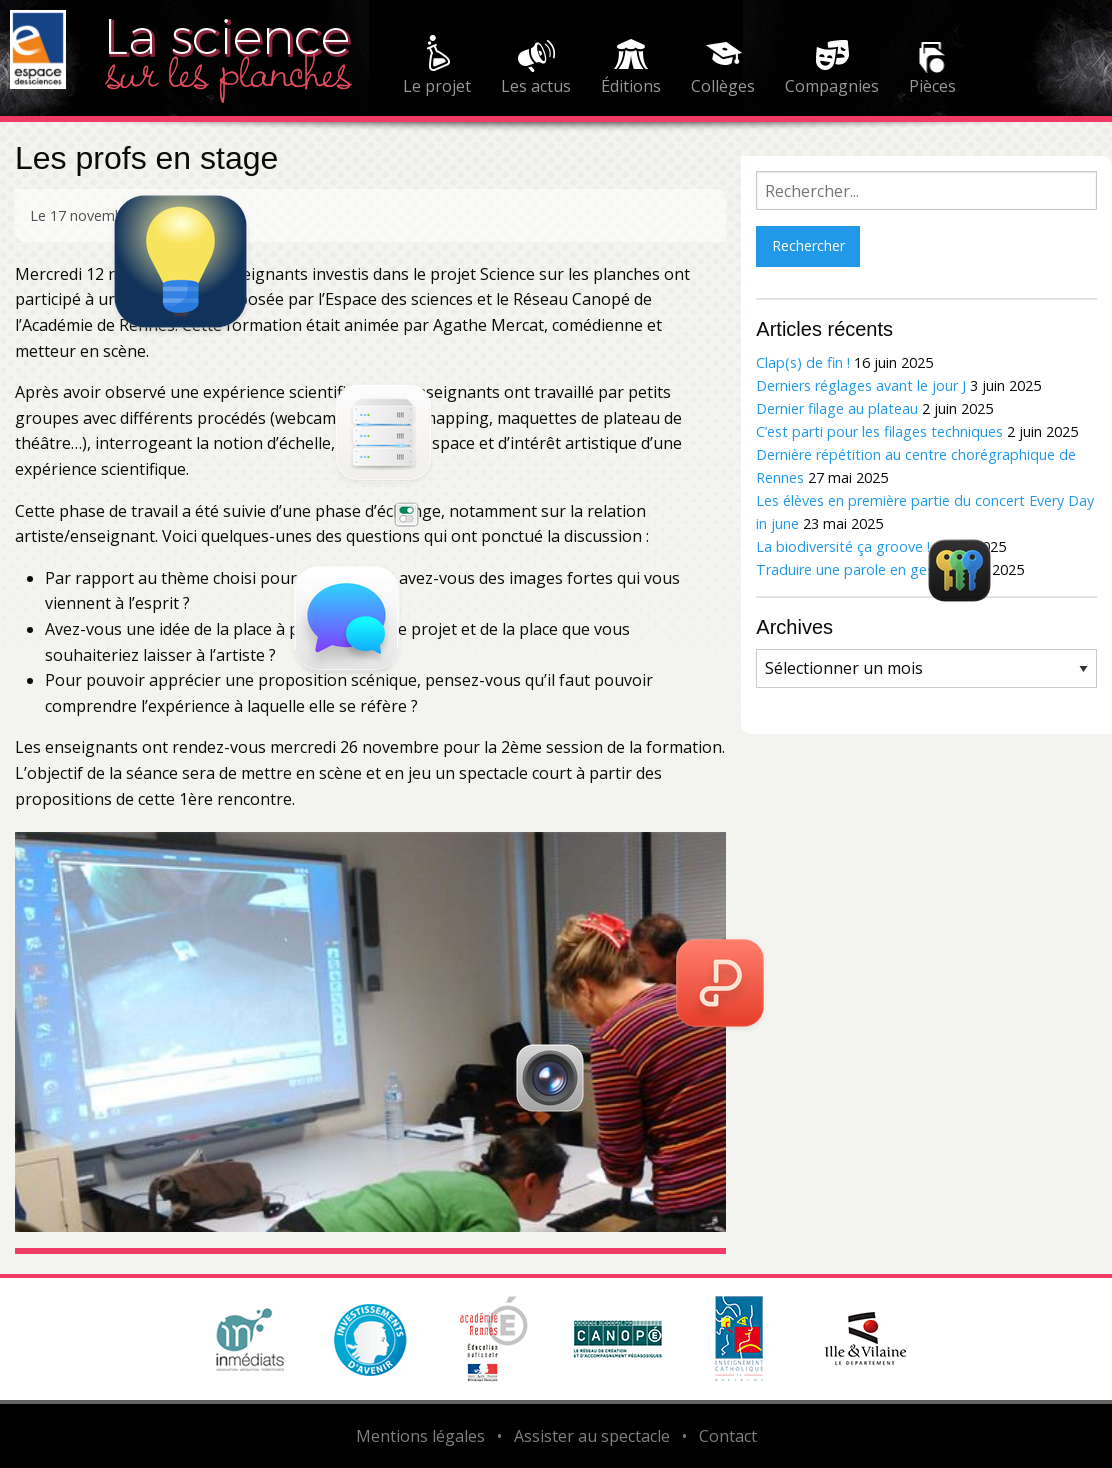 The width and height of the screenshot is (1112, 1468). Describe the element at coordinates (180, 261) in the screenshot. I see `open photometric viewer app` at that location.